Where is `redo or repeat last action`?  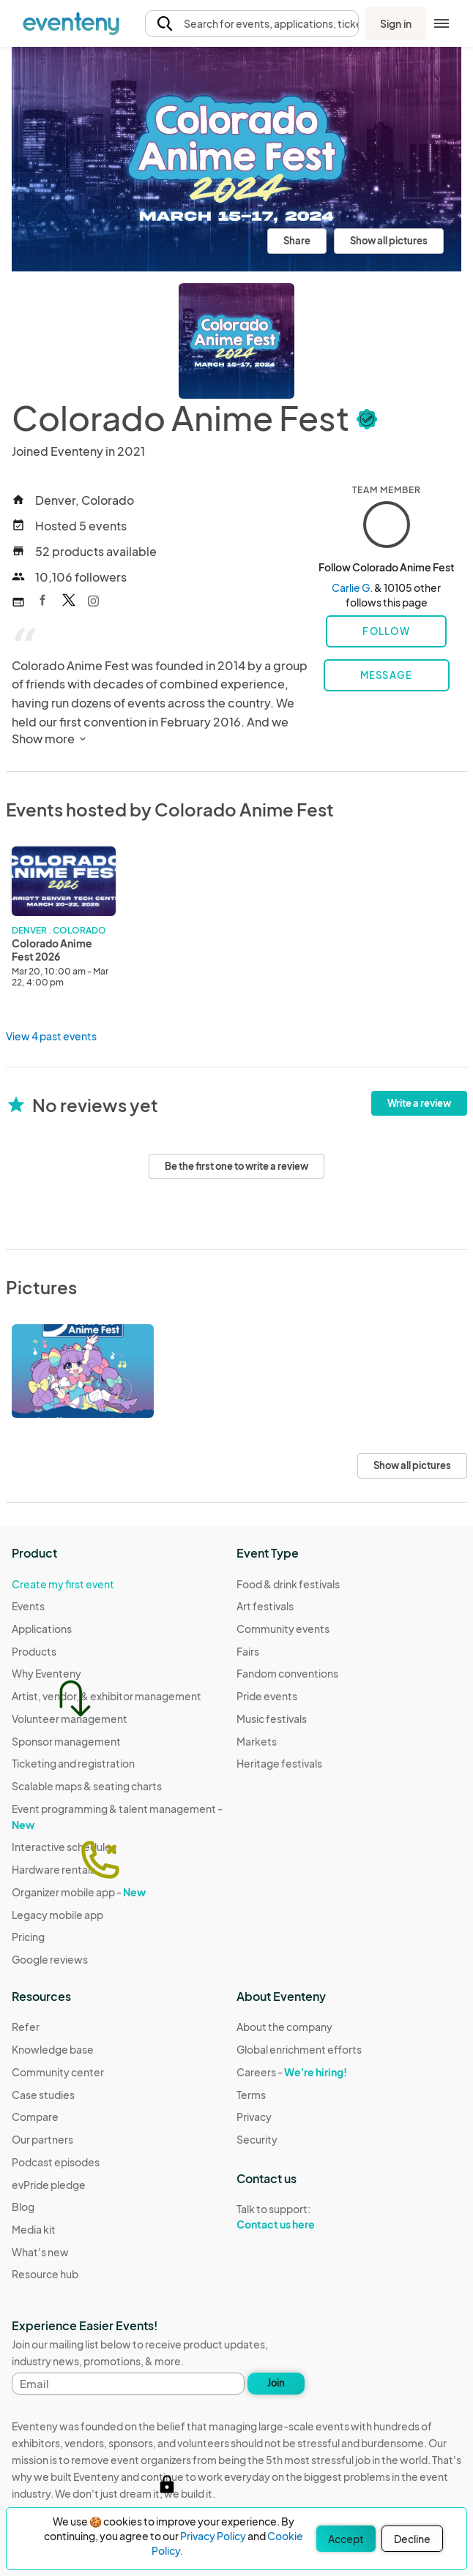 redo or repeat last action is located at coordinates (73, 1698).